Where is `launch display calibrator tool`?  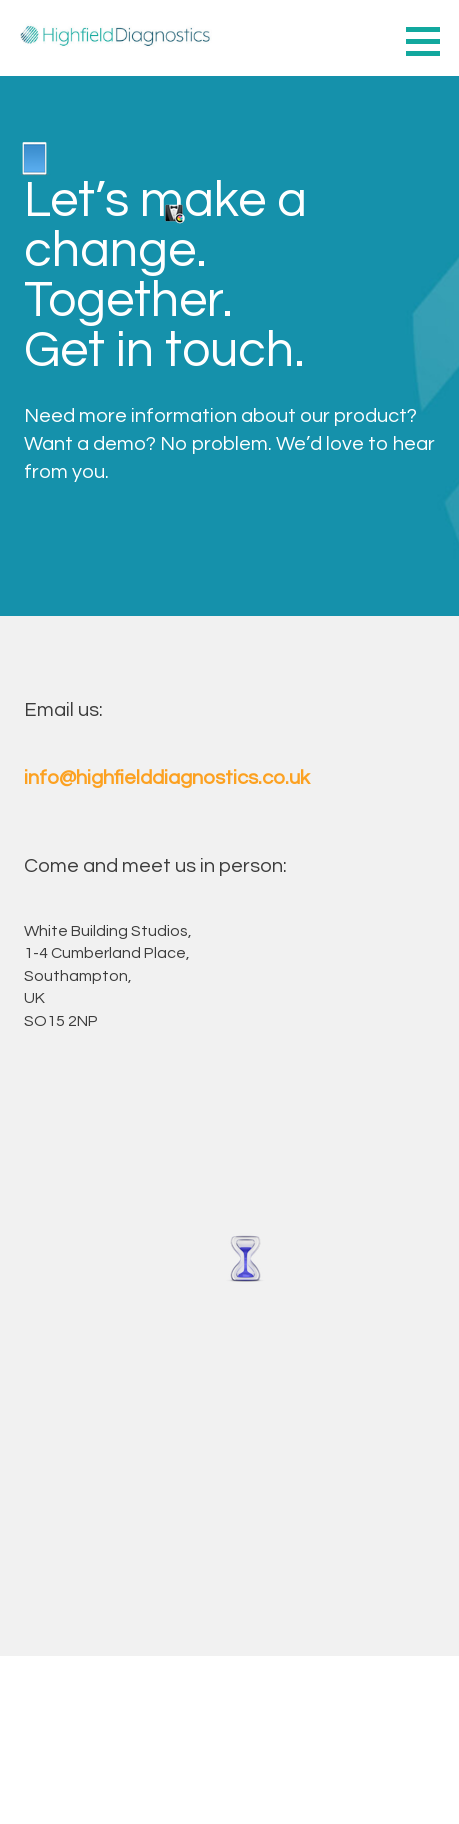
launch display calibrator tool is located at coordinates (175, 214).